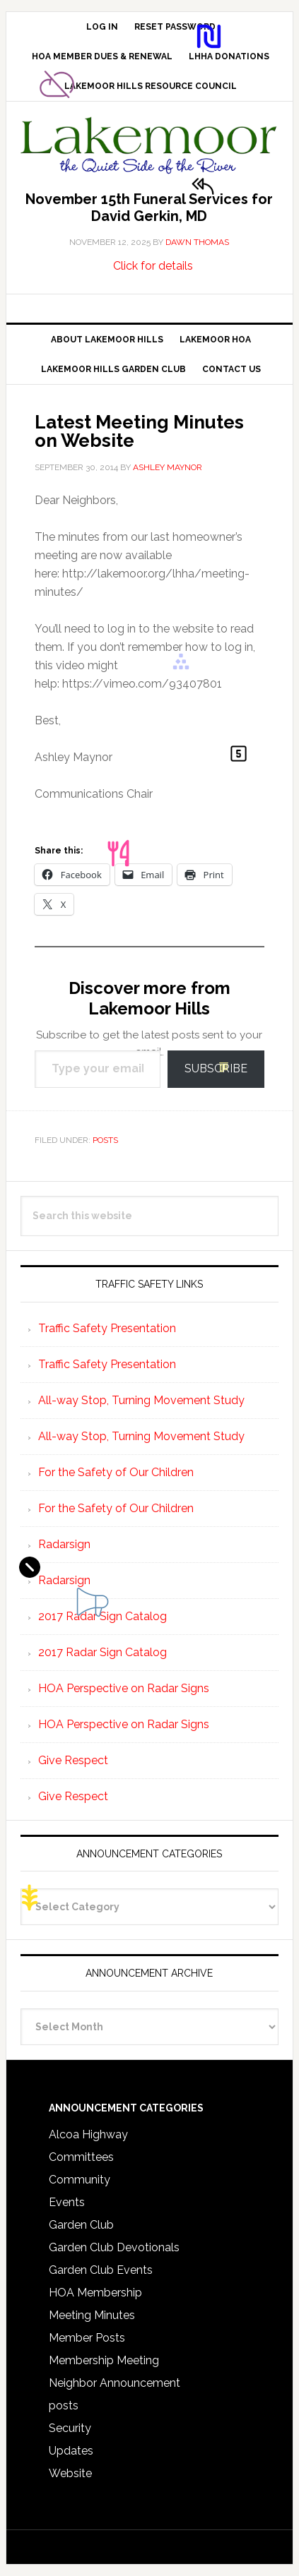 The height and width of the screenshot is (2576, 299). Describe the element at coordinates (90, 1602) in the screenshot. I see `make an announcement or broadcast` at that location.